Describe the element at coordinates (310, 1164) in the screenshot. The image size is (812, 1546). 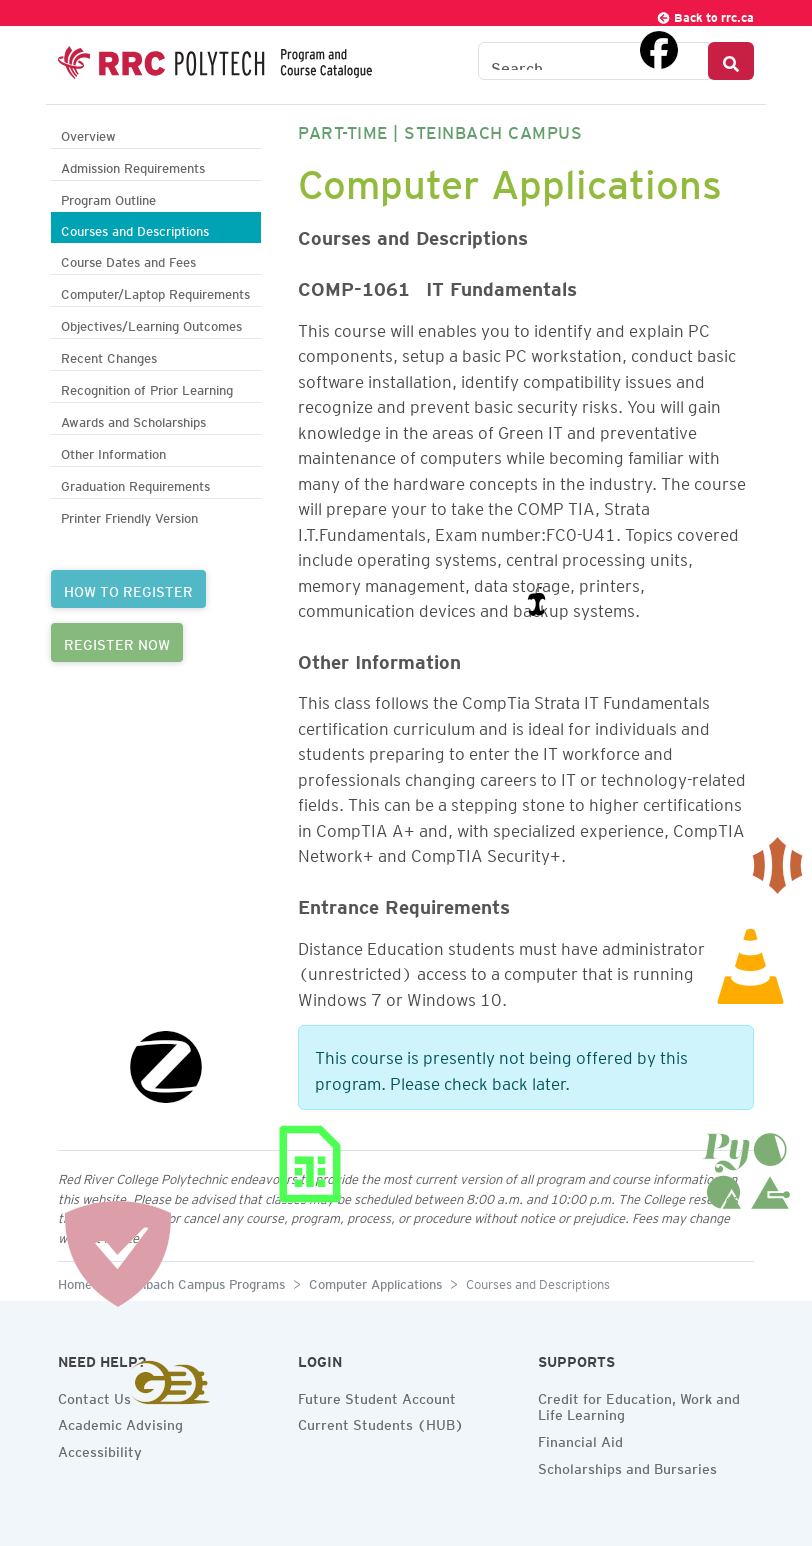
I see `view sim card information` at that location.